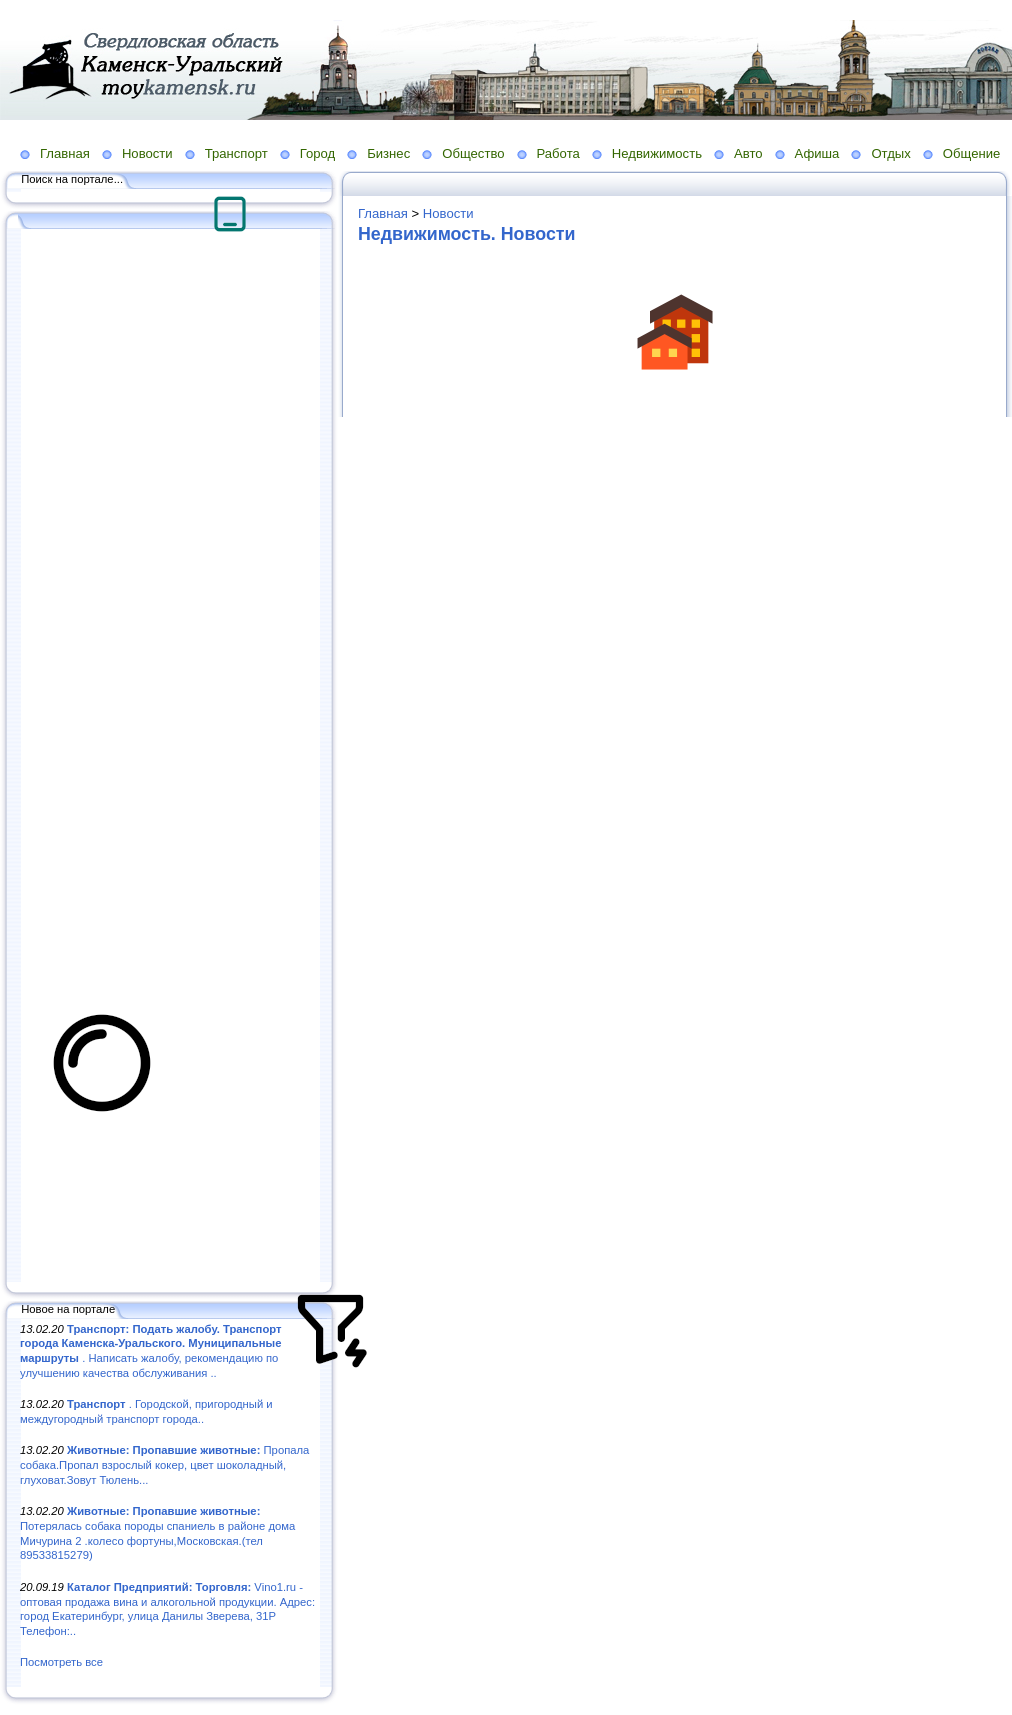 Image resolution: width=1012 pixels, height=1715 pixels. I want to click on view on iPad or tablet device, so click(230, 214).